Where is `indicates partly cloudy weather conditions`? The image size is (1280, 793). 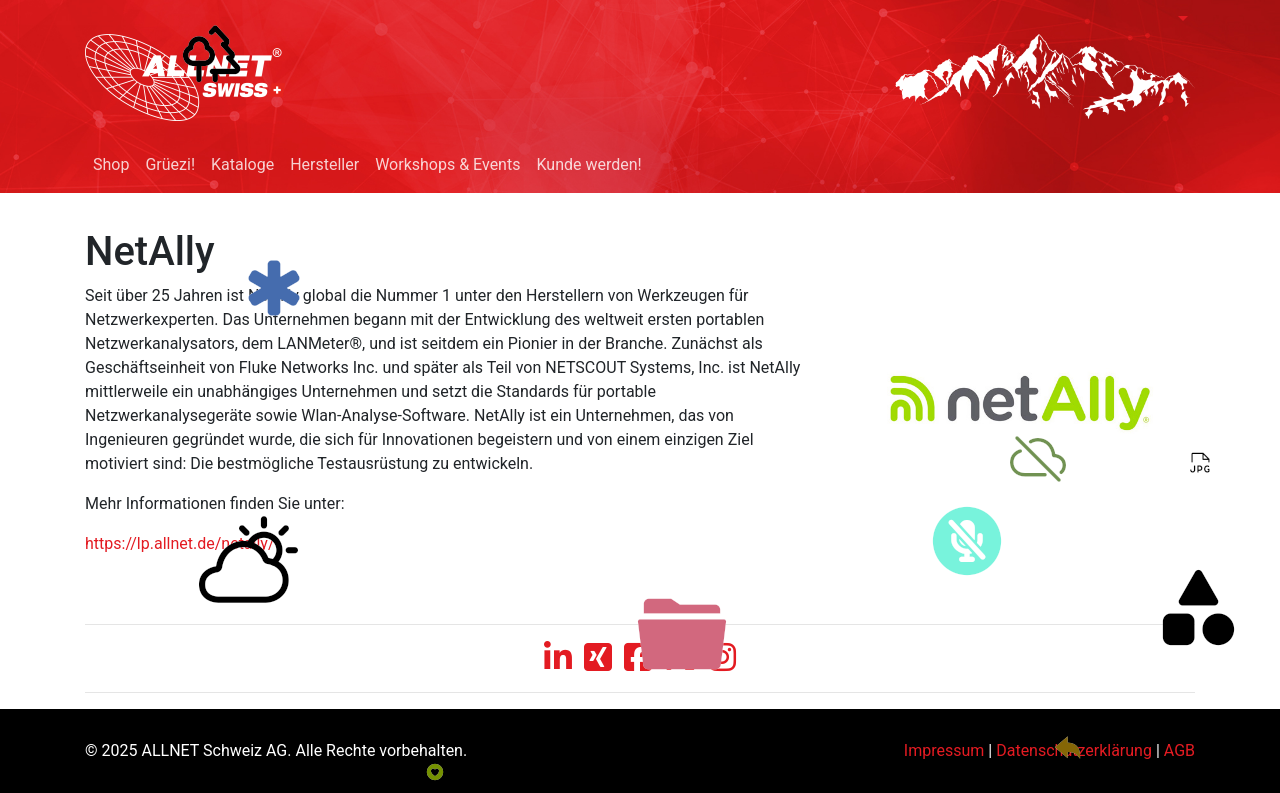
indicates partly cloudy weather conditions is located at coordinates (248, 559).